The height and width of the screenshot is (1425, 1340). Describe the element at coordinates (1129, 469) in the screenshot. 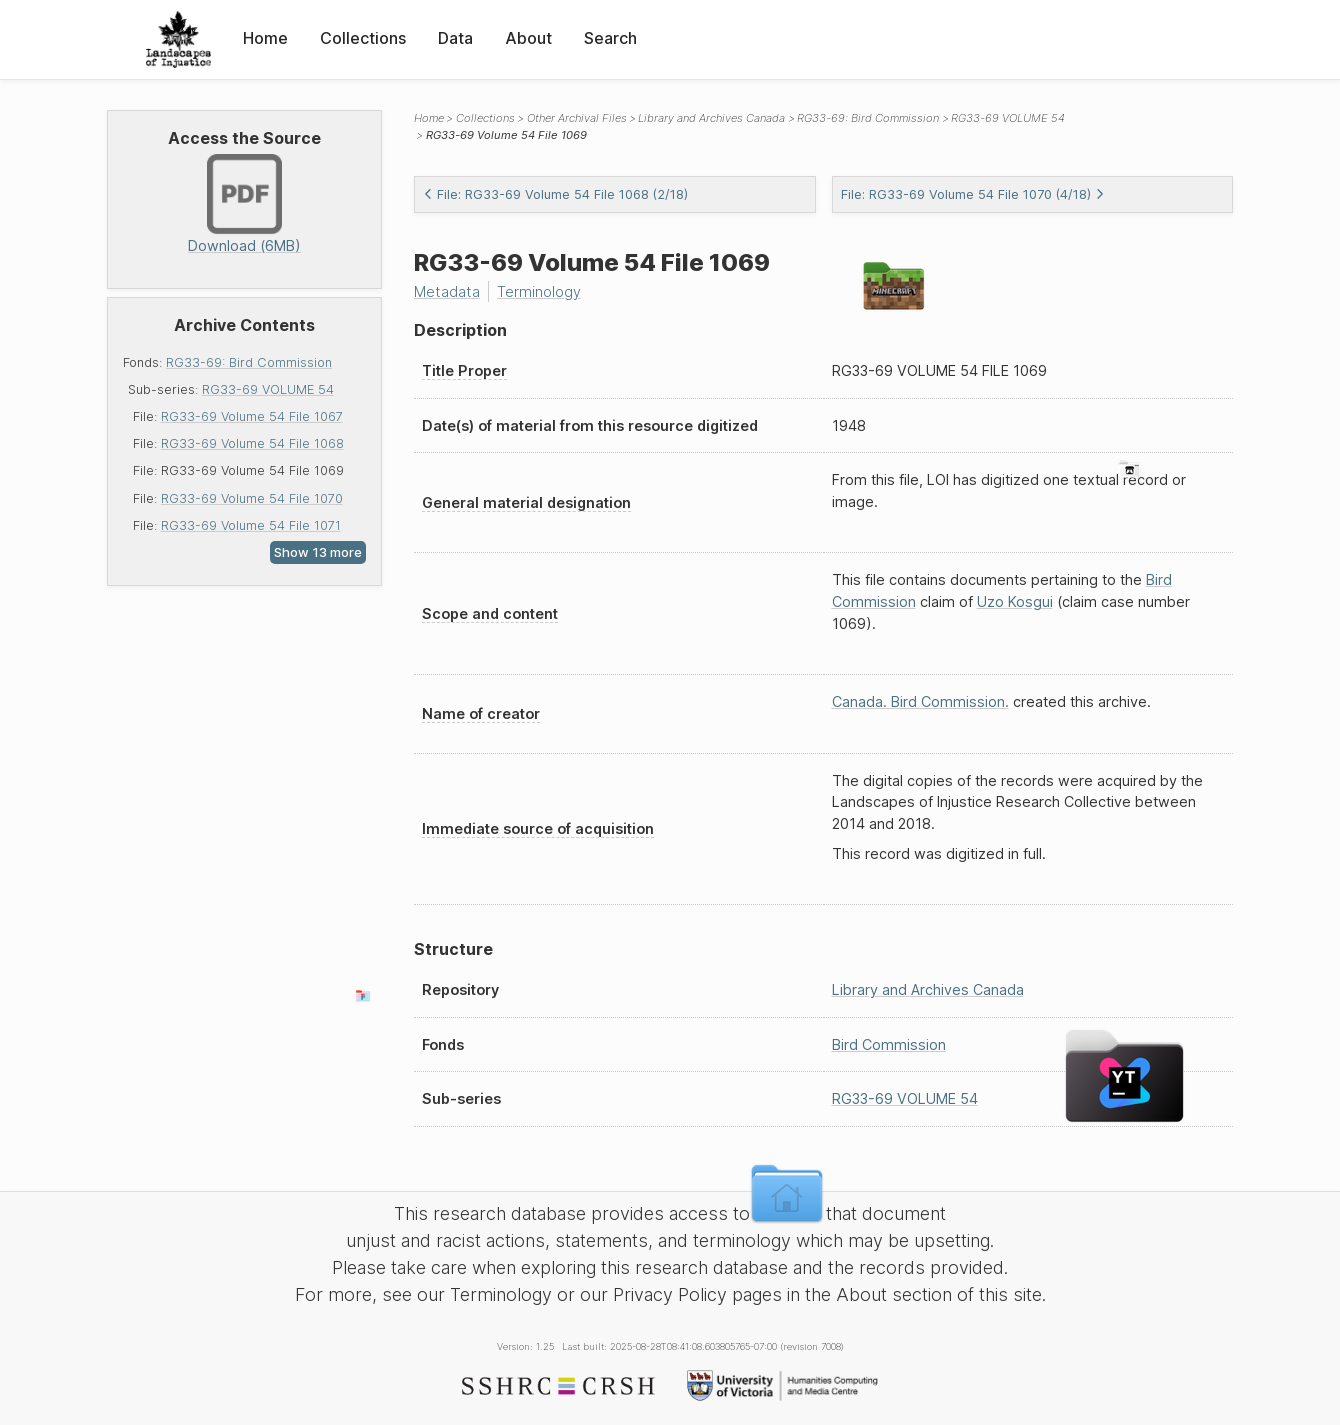

I see `open your itch.io games folder` at that location.